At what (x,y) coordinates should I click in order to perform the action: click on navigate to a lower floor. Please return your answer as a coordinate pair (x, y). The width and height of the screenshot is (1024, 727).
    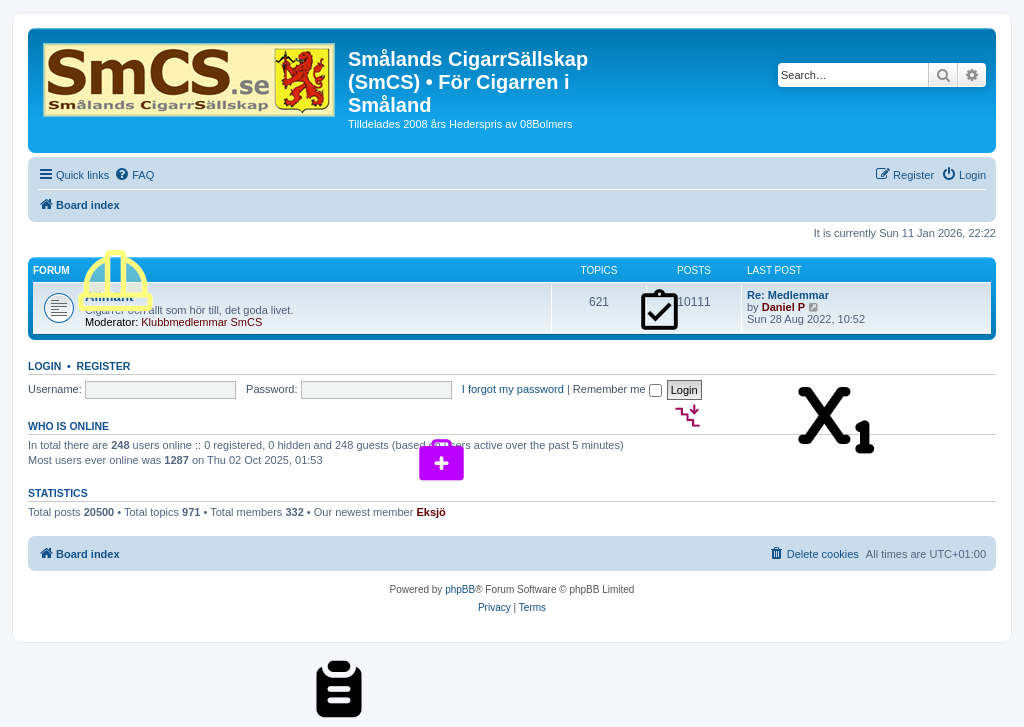
    Looking at the image, I should click on (687, 415).